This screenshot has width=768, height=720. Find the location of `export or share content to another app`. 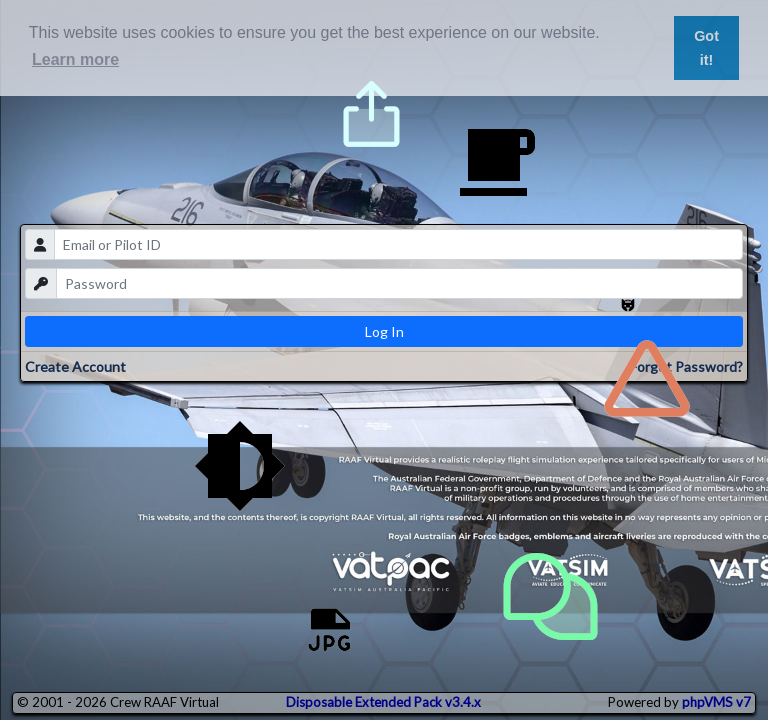

export or share content to another app is located at coordinates (371, 116).